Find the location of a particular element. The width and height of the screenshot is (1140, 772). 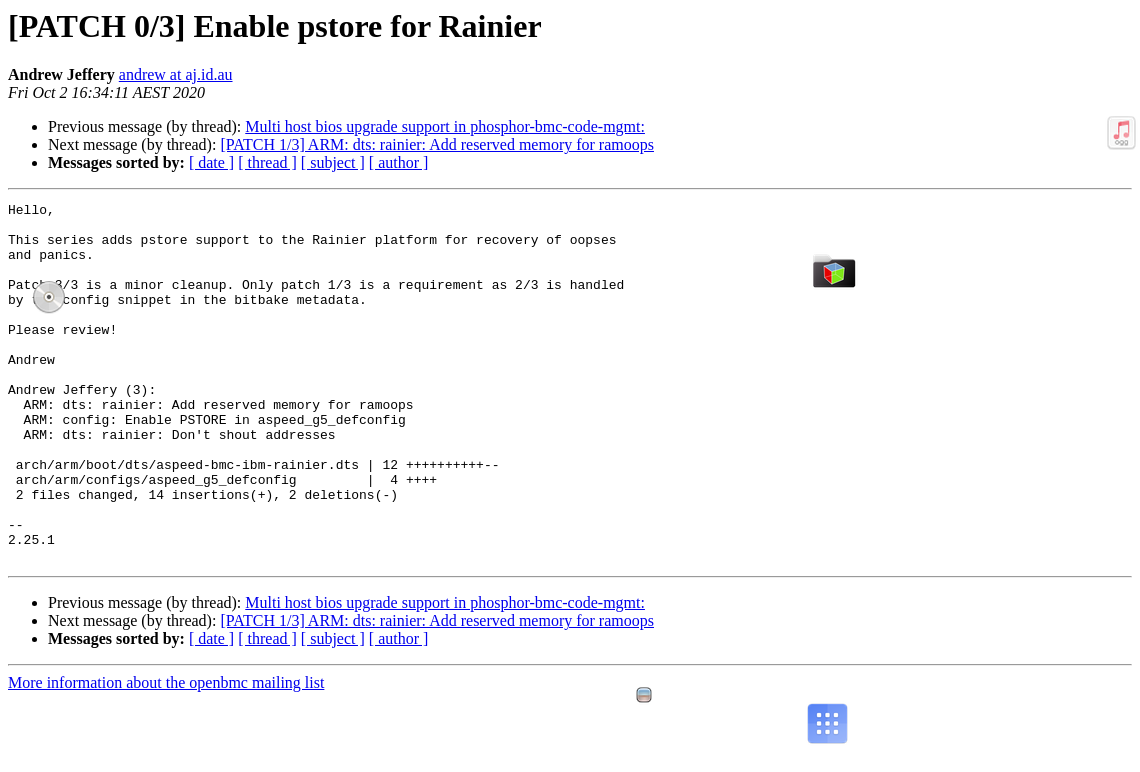

indicates a CD-R or recordable disc drive is located at coordinates (49, 297).